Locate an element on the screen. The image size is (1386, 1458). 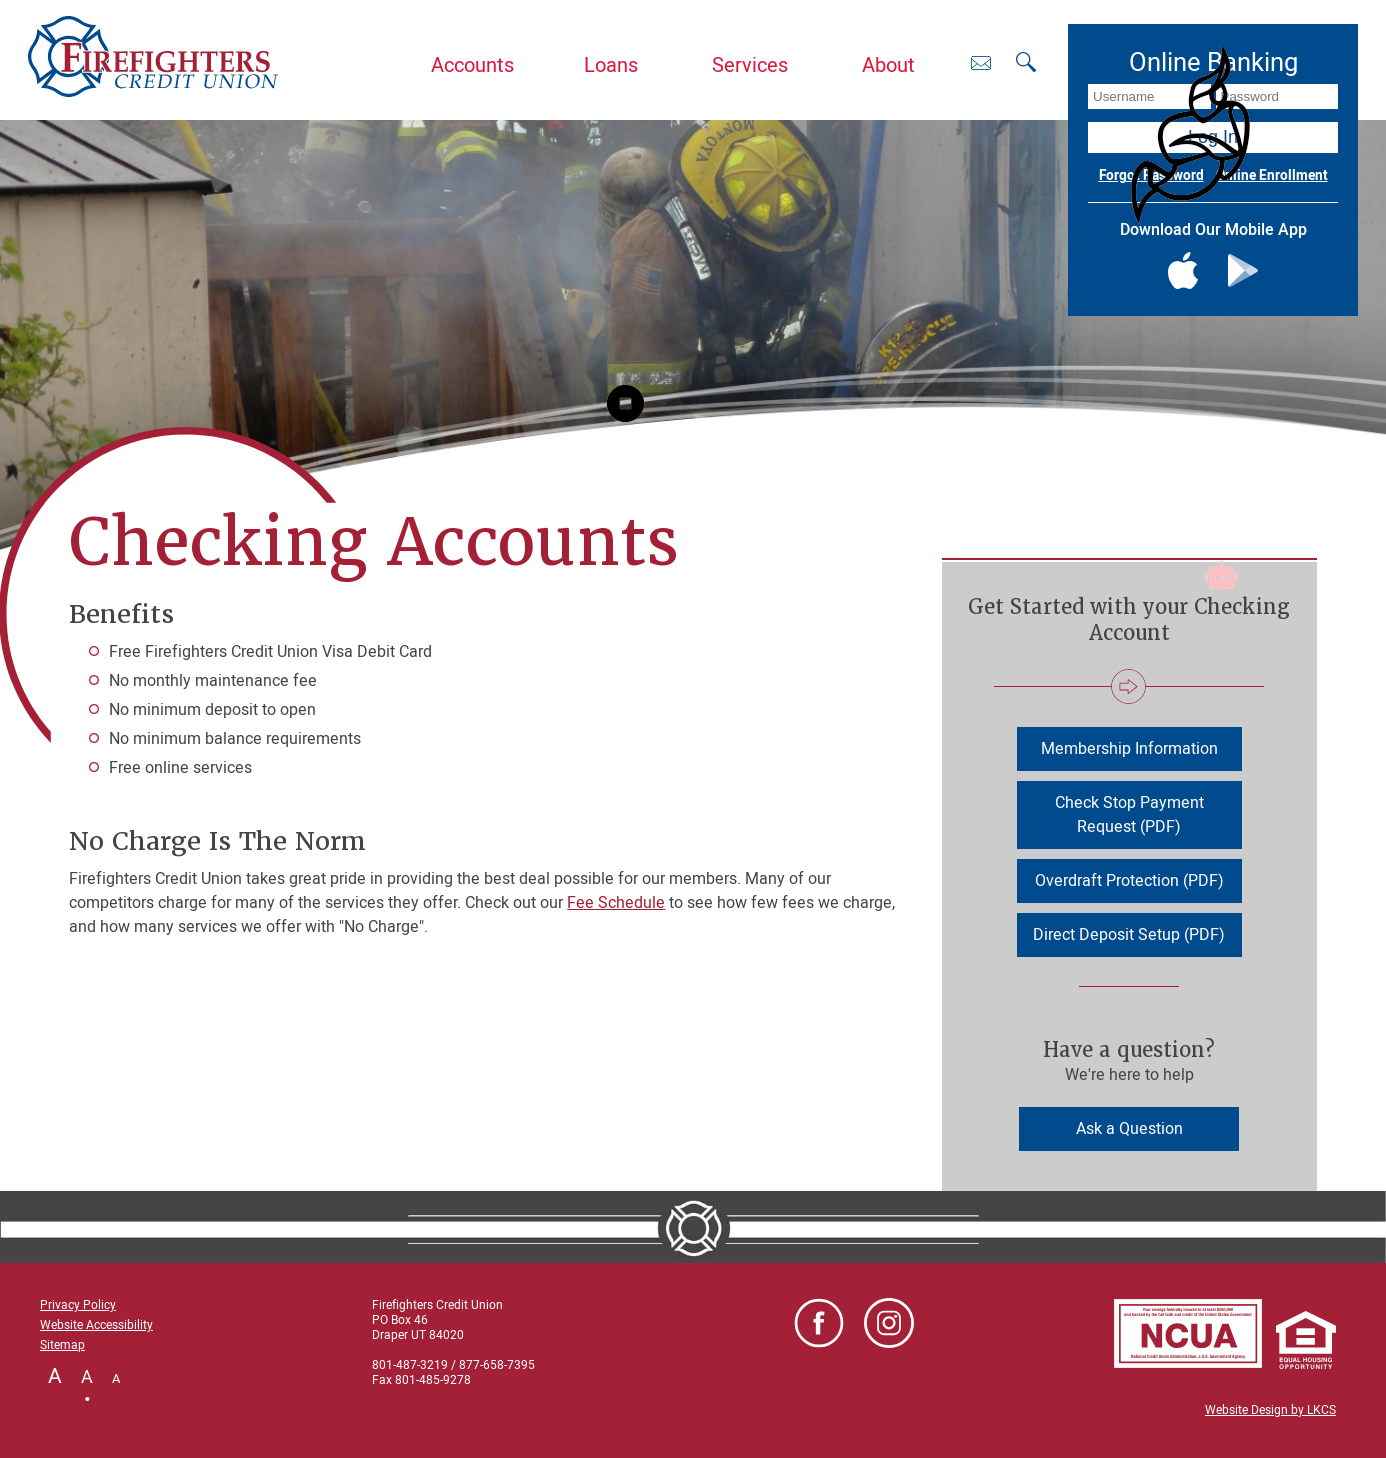
access AI assistant or chatbot features is located at coordinates (1221, 576).